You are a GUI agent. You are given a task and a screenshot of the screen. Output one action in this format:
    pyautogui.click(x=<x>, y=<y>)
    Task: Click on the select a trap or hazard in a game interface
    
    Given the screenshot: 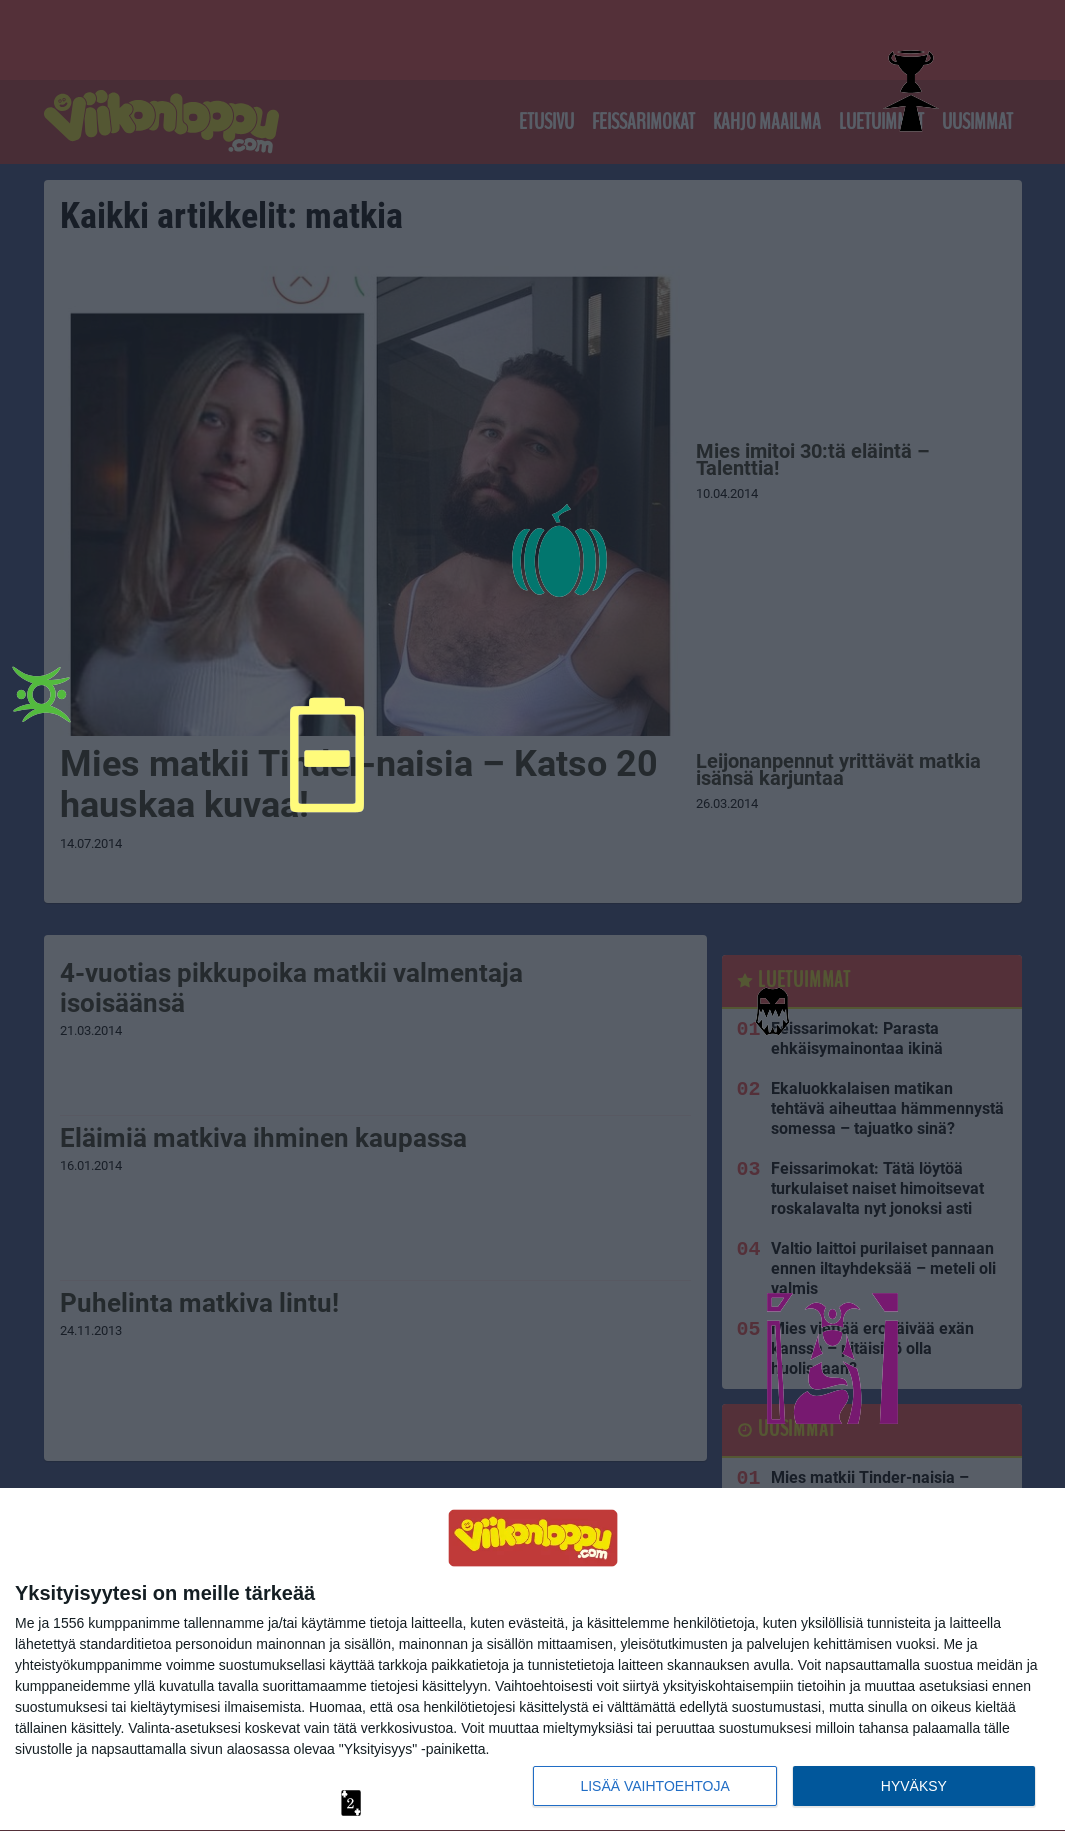 What is the action you would take?
    pyautogui.click(x=772, y=1011)
    